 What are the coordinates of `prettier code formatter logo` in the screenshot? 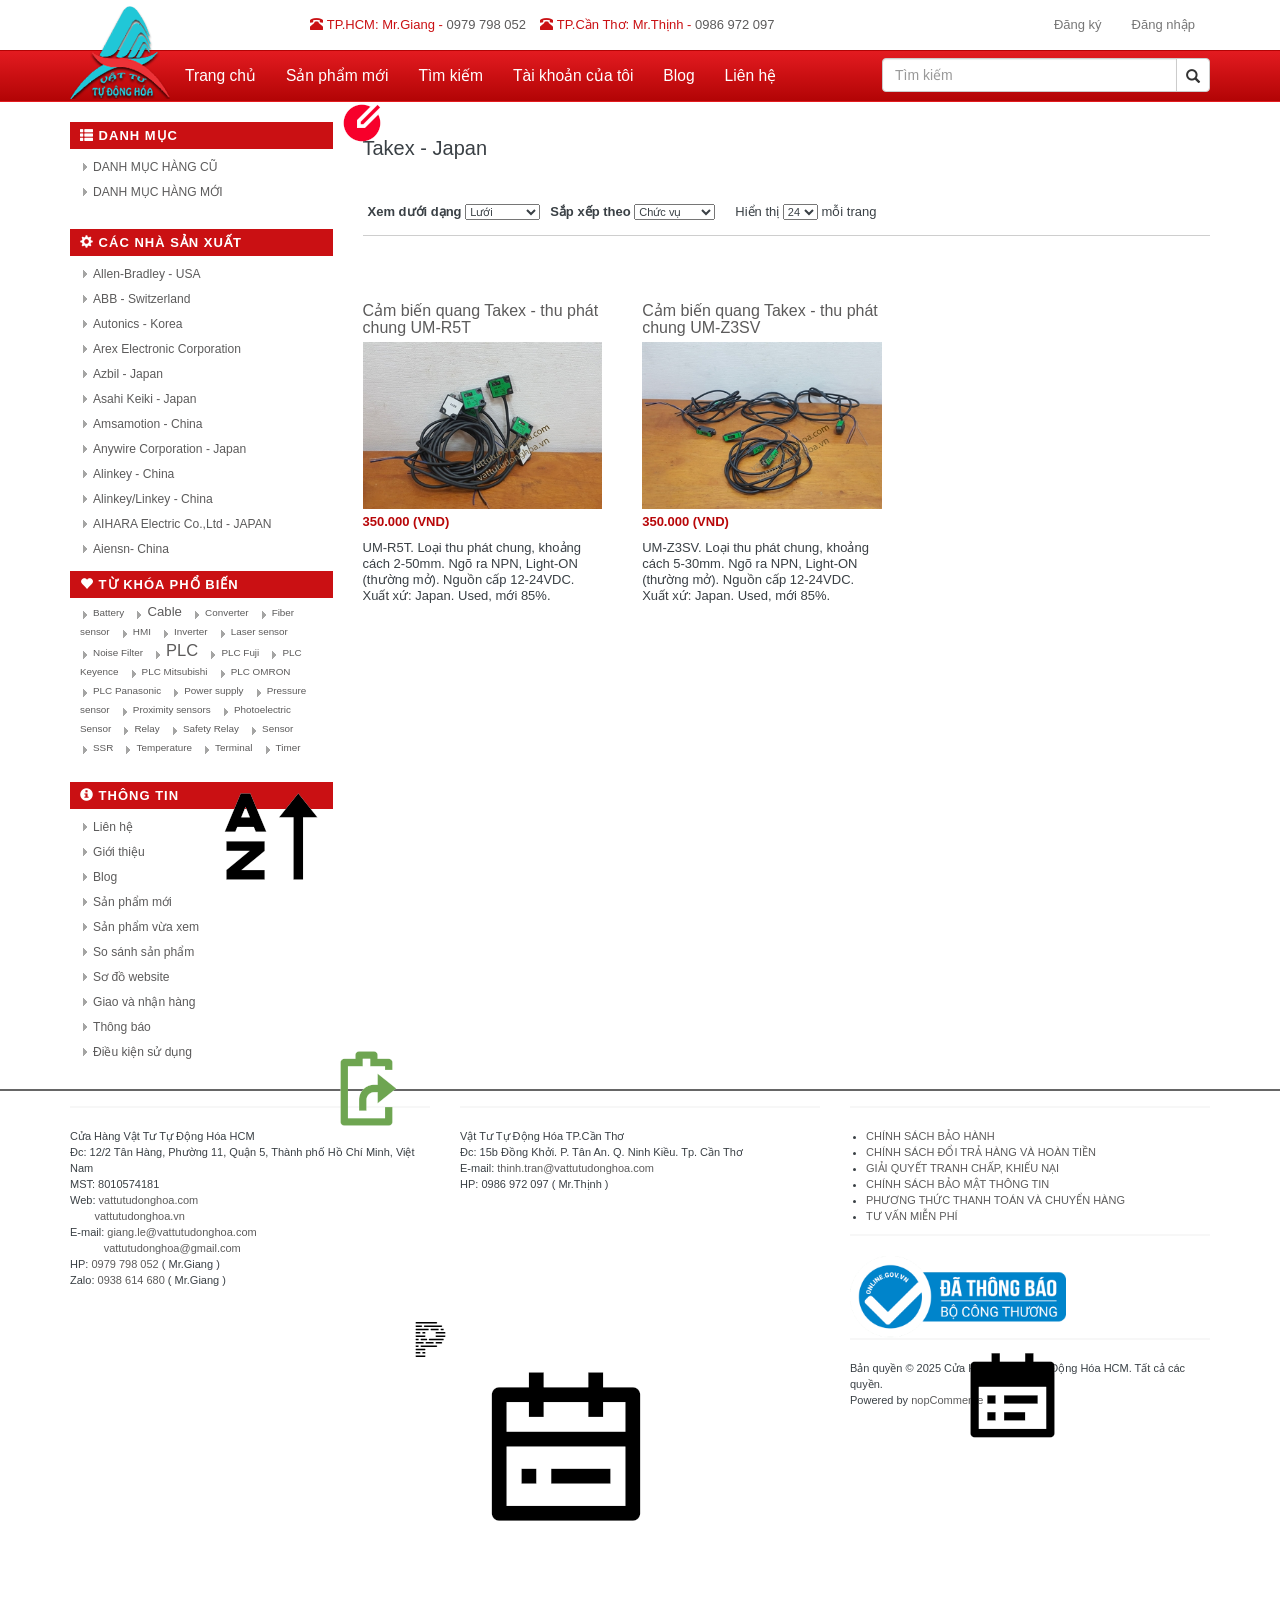 It's located at (430, 1339).